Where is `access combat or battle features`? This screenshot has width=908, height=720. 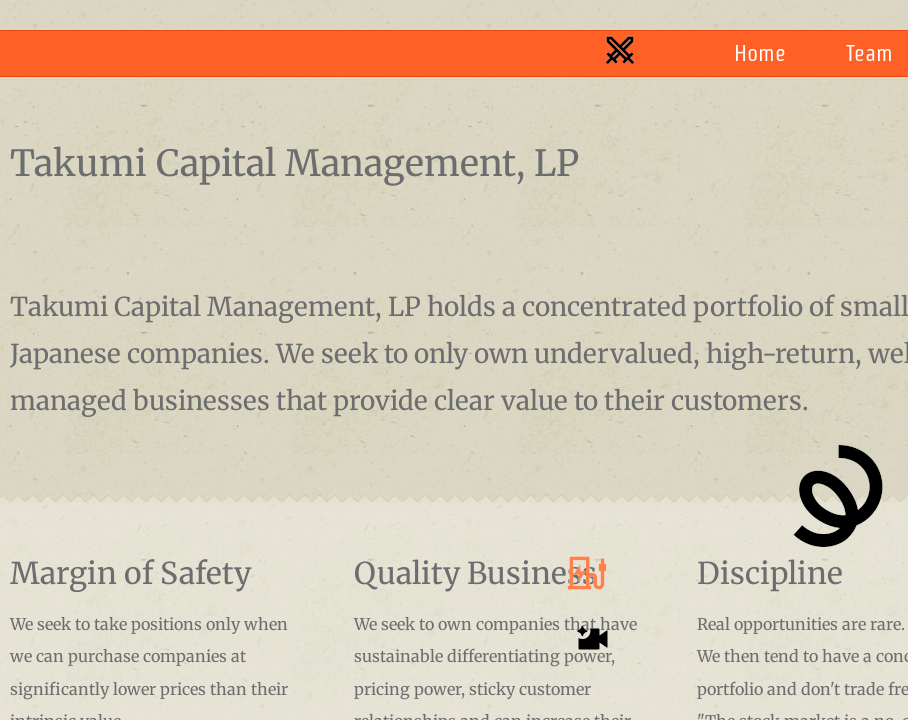 access combat or battle features is located at coordinates (620, 50).